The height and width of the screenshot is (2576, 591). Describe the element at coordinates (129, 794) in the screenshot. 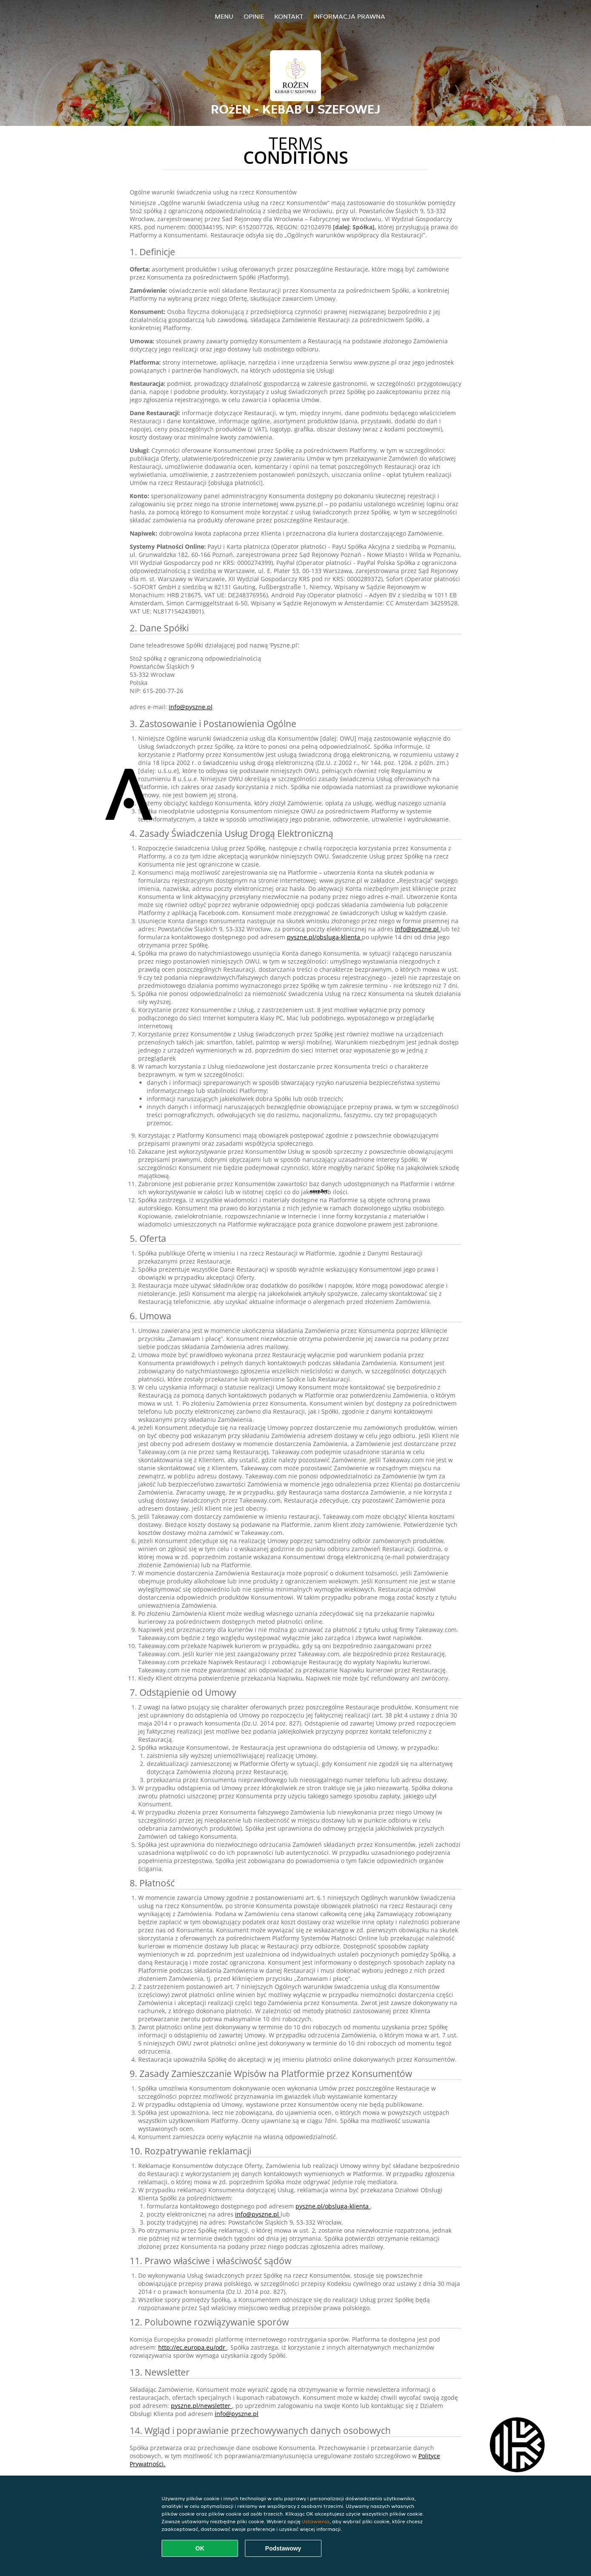

I see `actigraph brand logo` at that location.